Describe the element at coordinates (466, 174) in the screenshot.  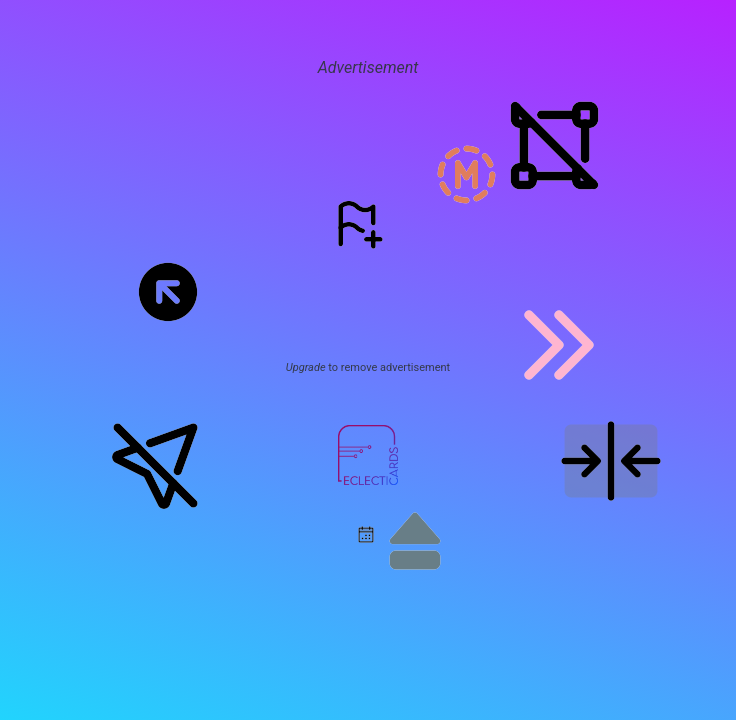
I see `indicates a pending or in-progress medium priority status` at that location.